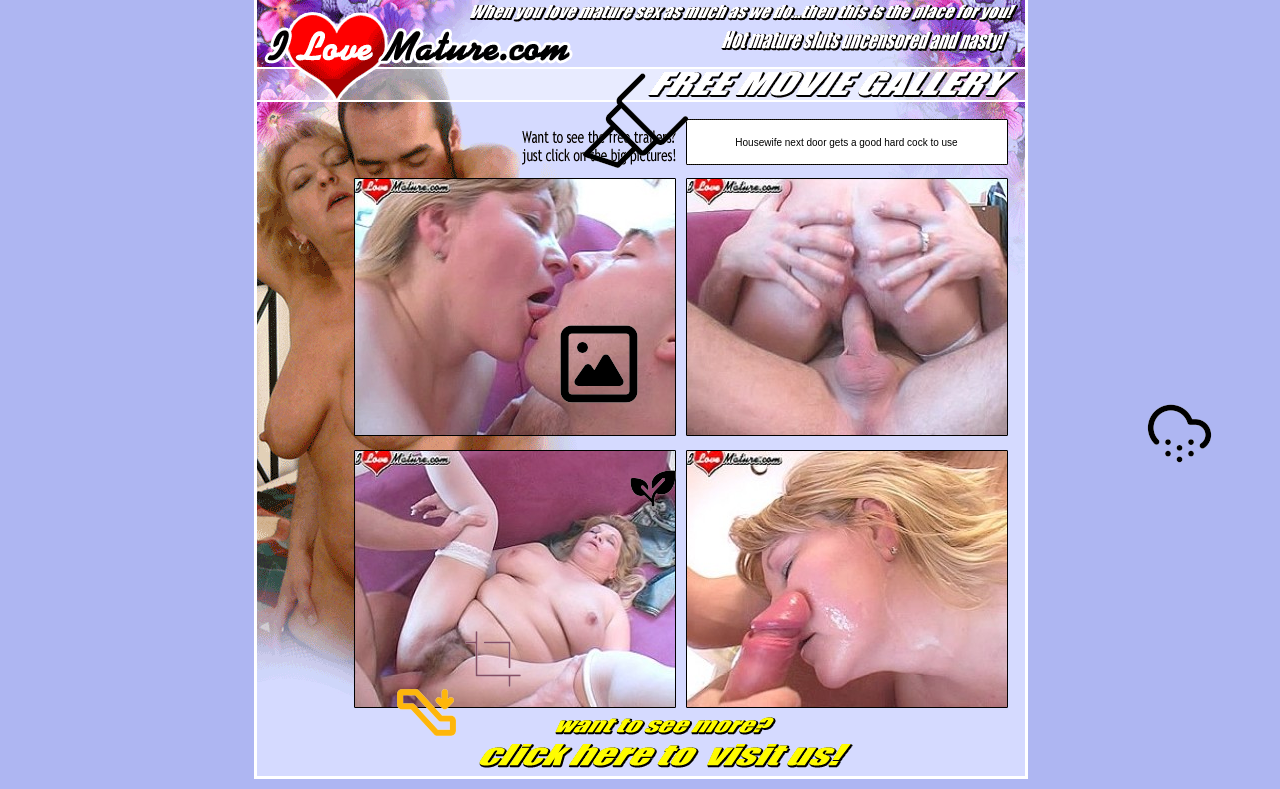  What do you see at coordinates (599, 364) in the screenshot?
I see `view image or photo` at bounding box center [599, 364].